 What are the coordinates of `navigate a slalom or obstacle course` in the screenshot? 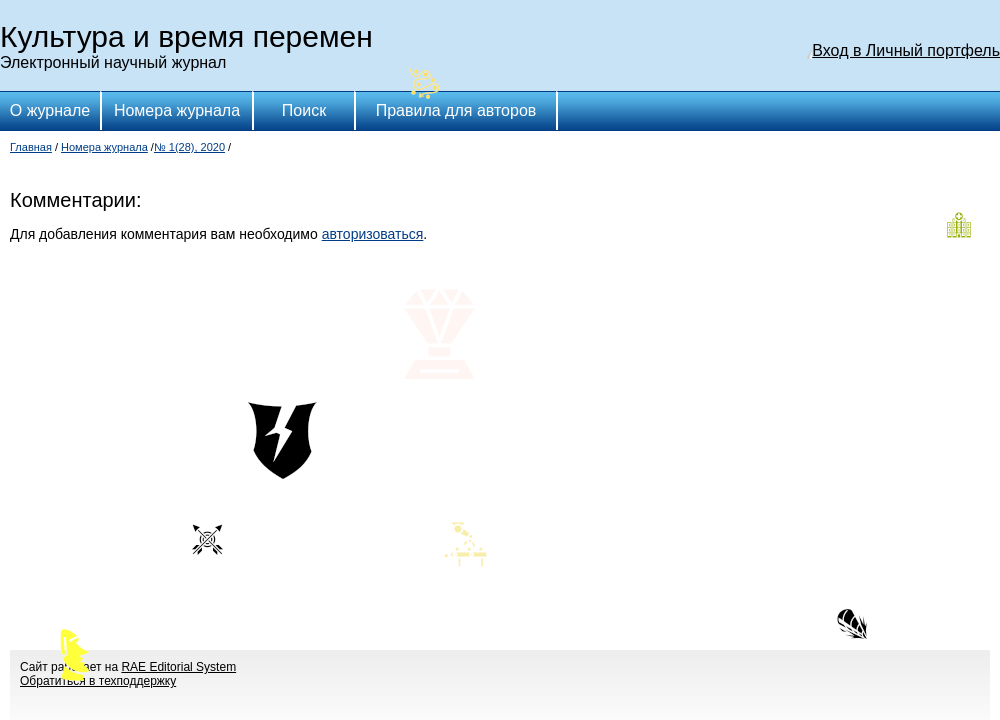 It's located at (424, 83).